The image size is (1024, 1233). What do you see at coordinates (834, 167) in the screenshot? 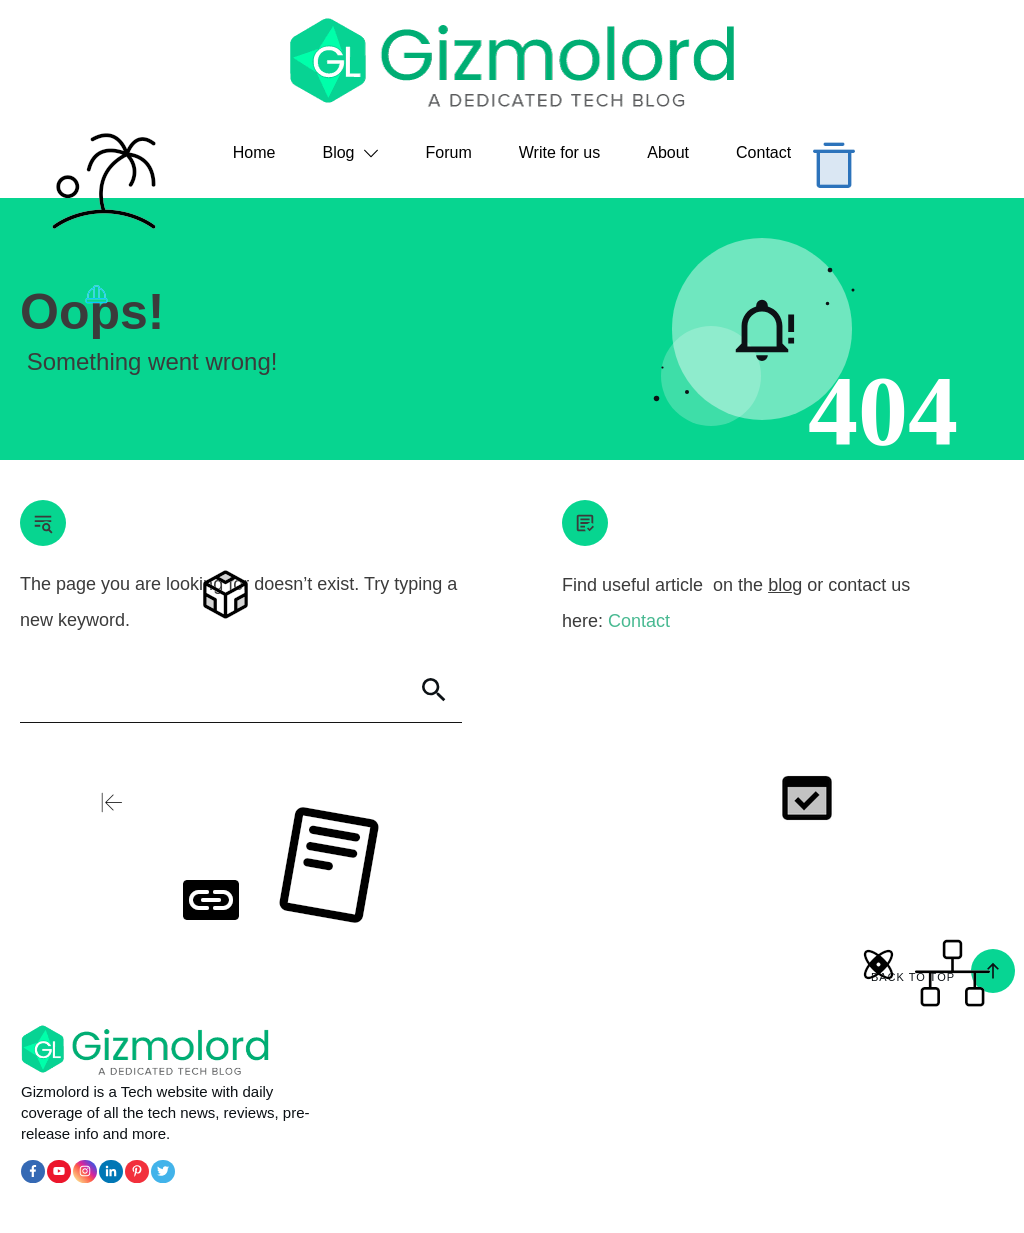
I see `delete selected item` at bounding box center [834, 167].